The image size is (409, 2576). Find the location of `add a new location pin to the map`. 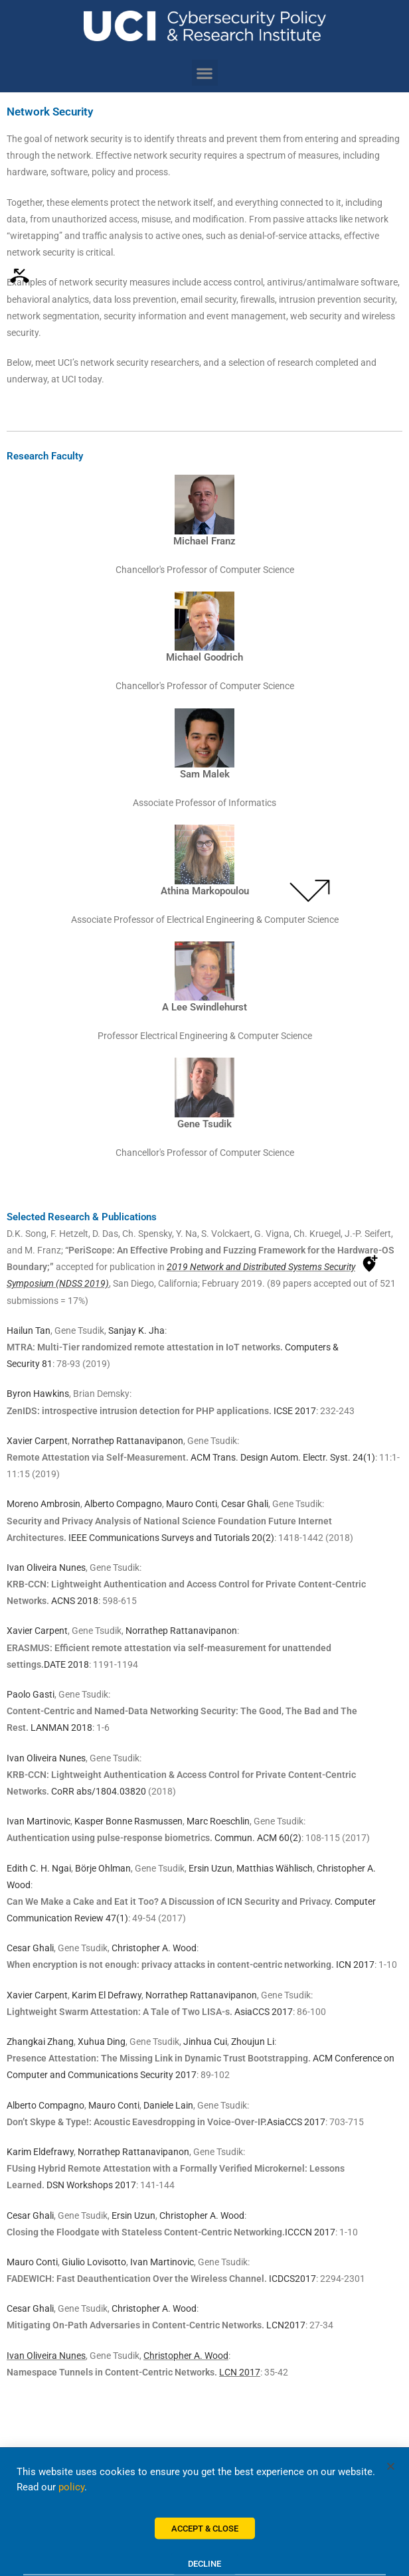

add a new location pin to the map is located at coordinates (369, 1263).